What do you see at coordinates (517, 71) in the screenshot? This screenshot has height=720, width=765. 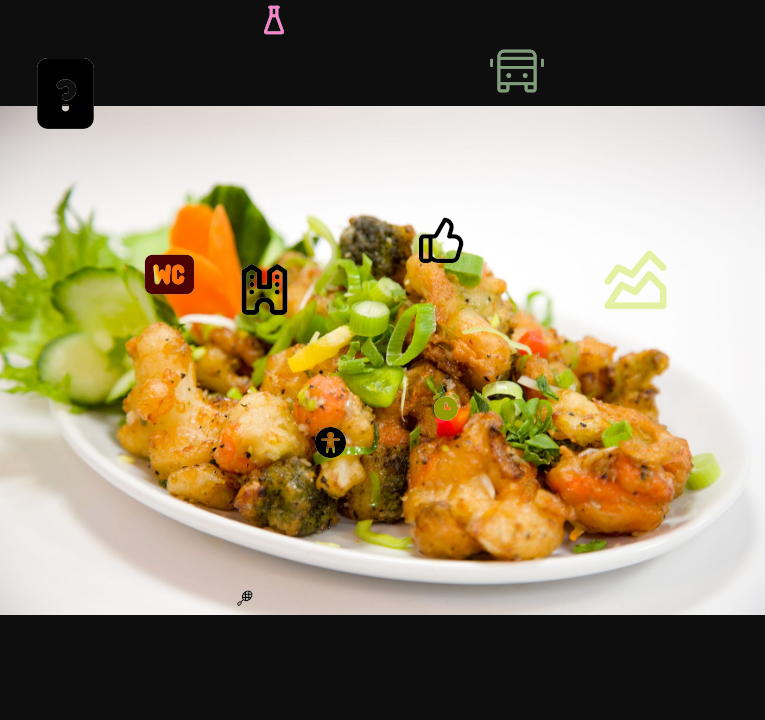 I see `view bus routes or schedules` at bounding box center [517, 71].